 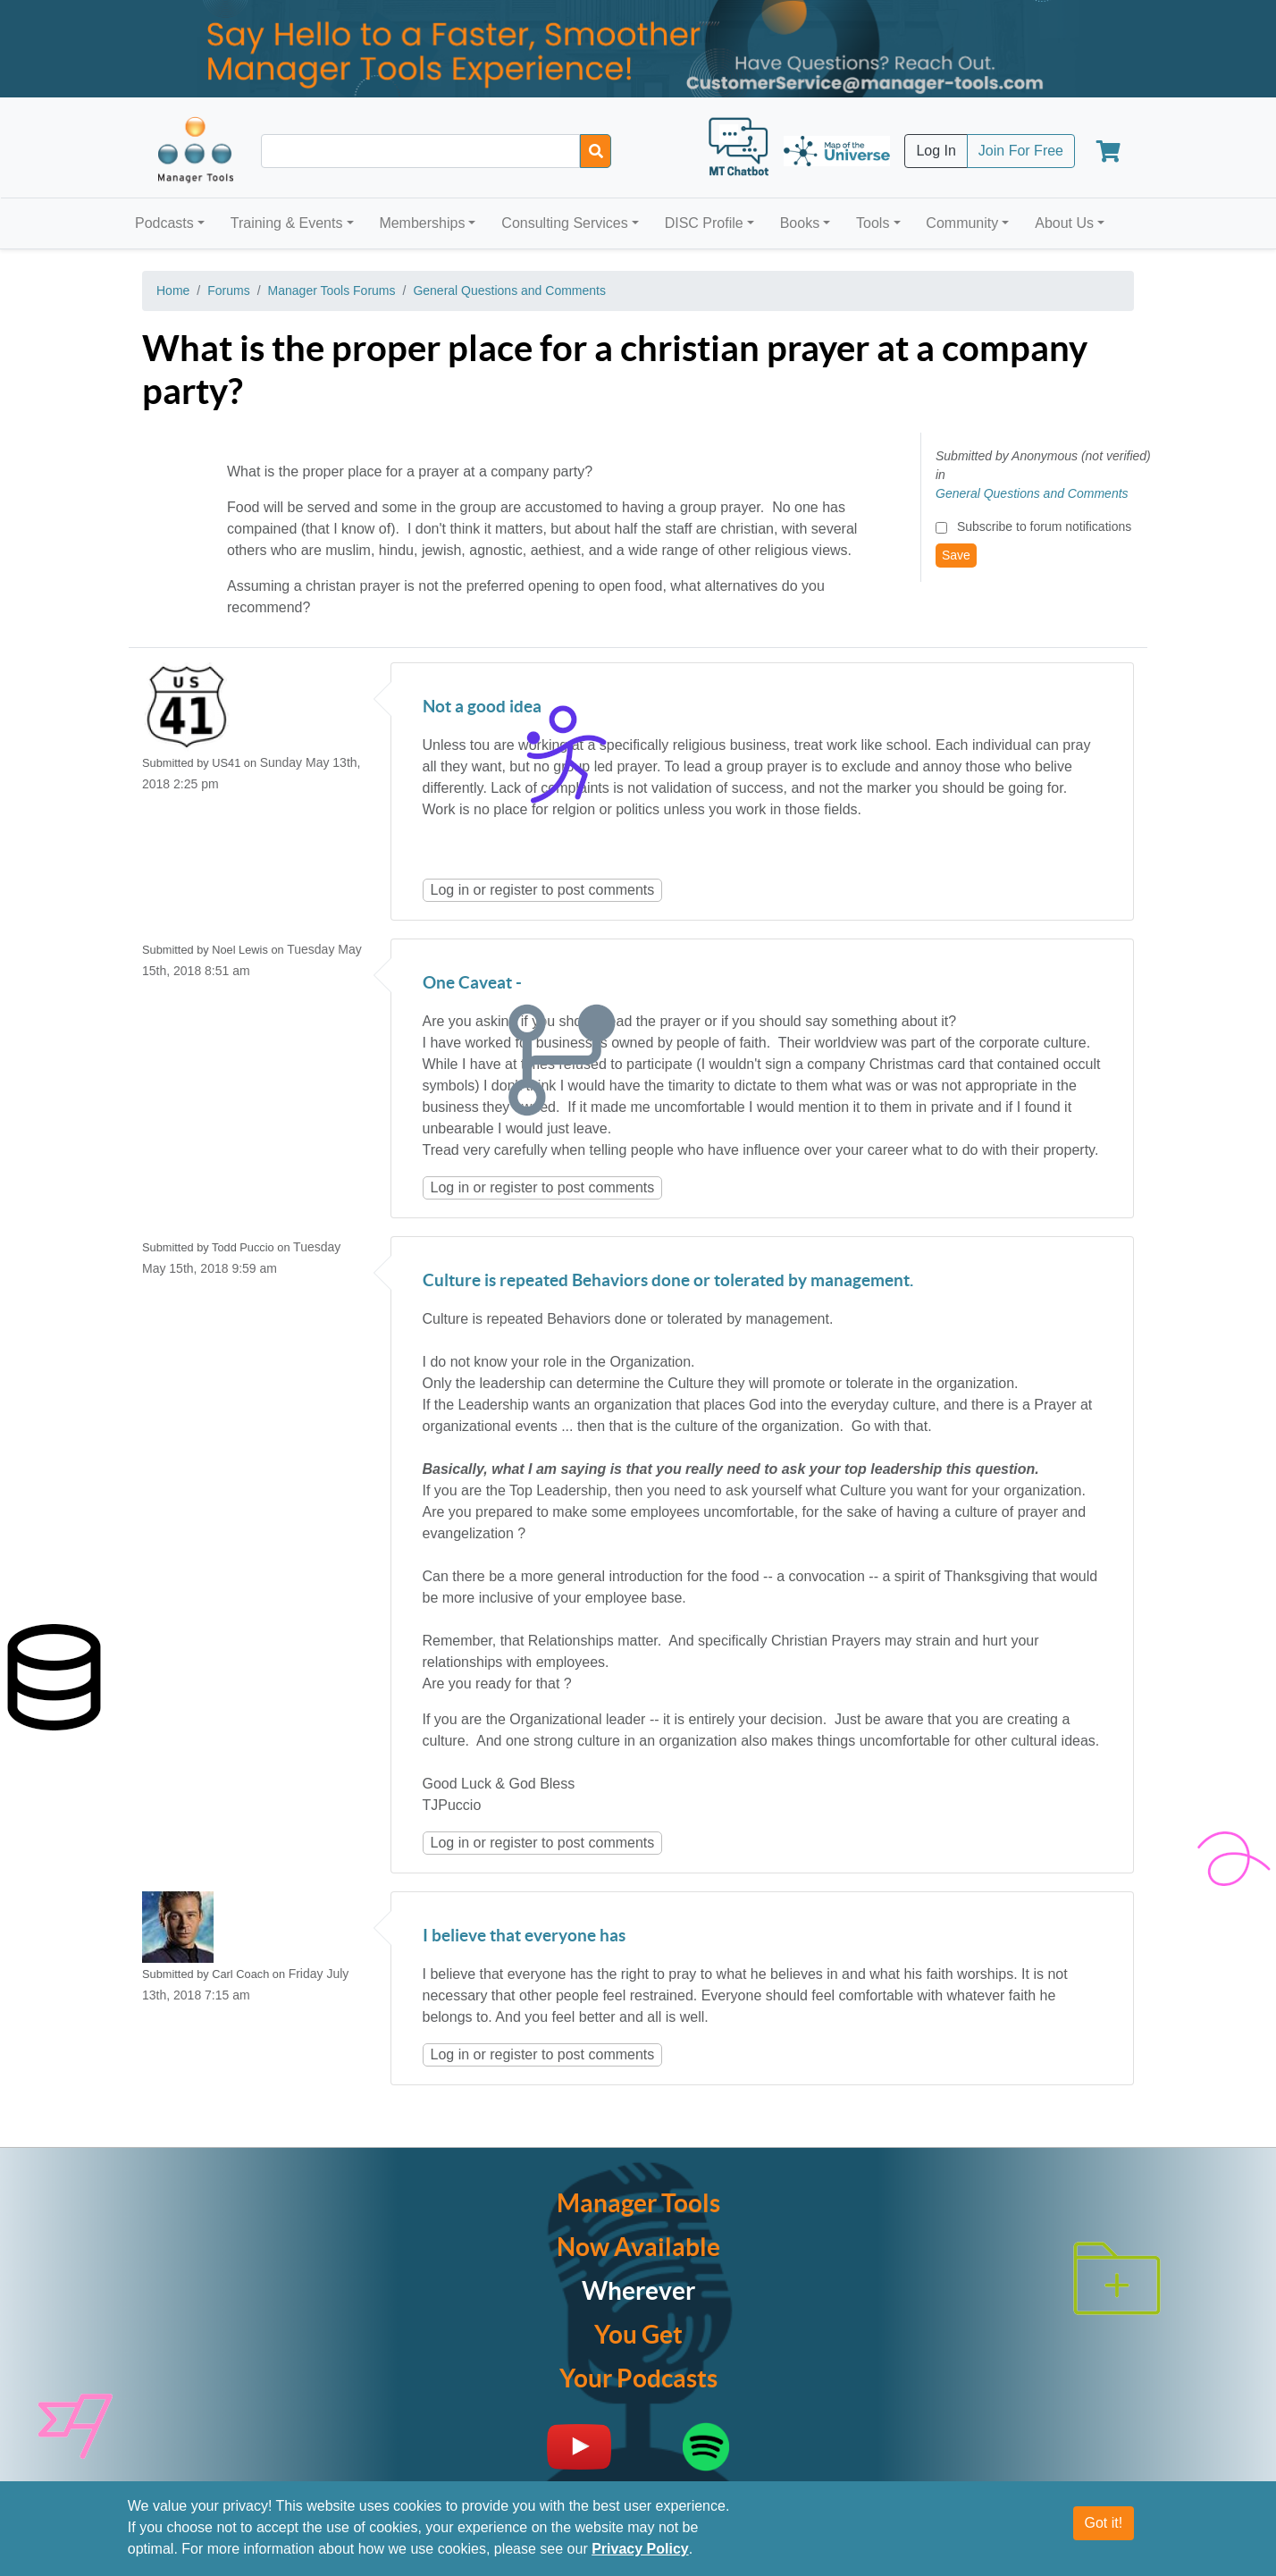 I want to click on create a new git branch, so click(x=555, y=1060).